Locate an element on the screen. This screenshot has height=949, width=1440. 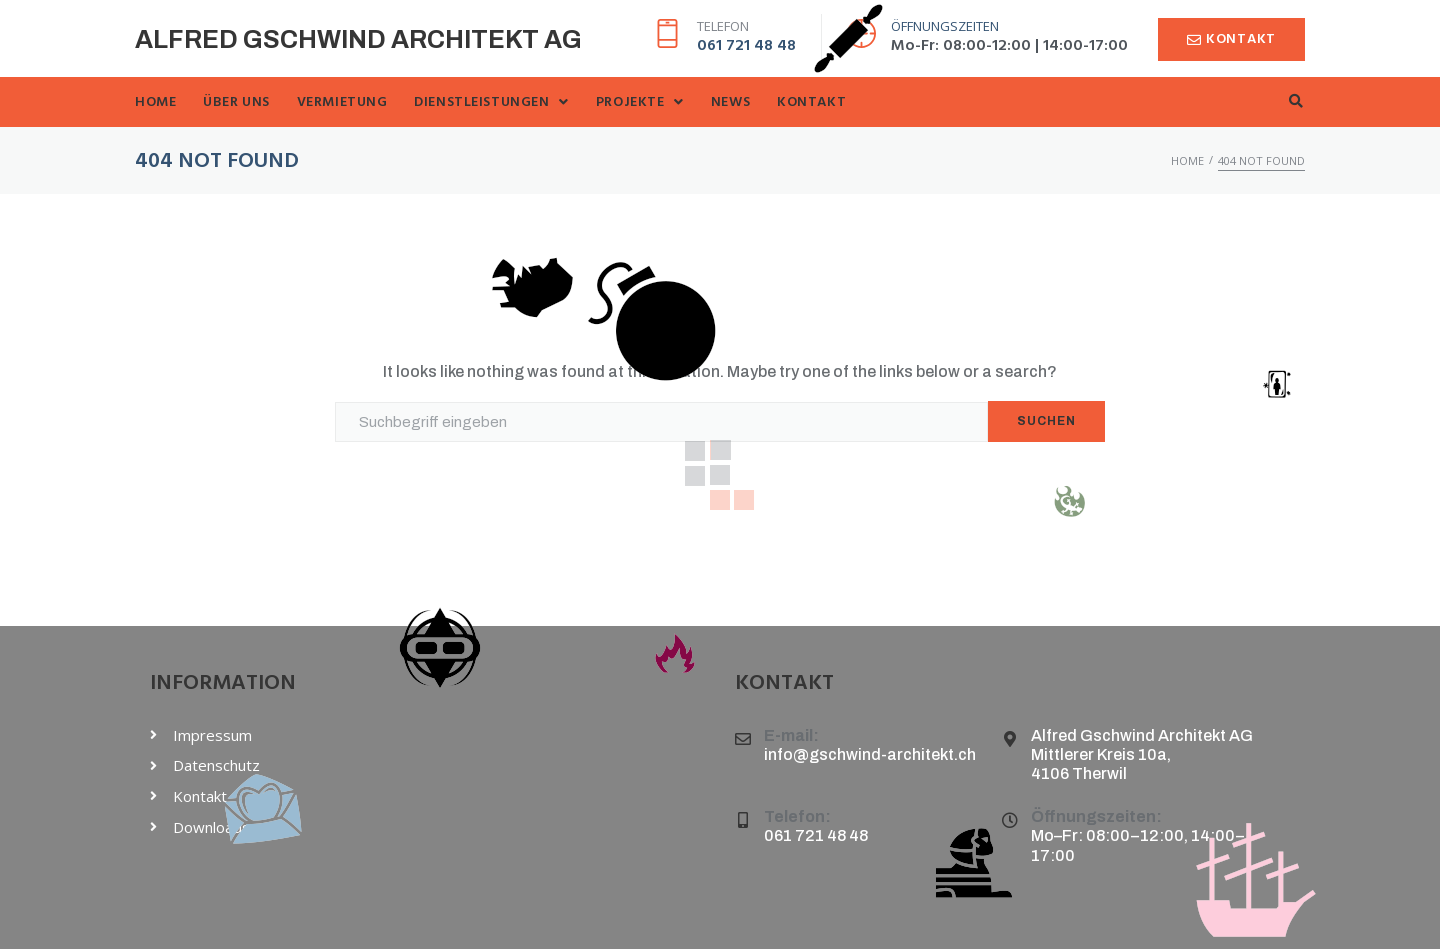
indicates a frozen character status effect is located at coordinates (1277, 384).